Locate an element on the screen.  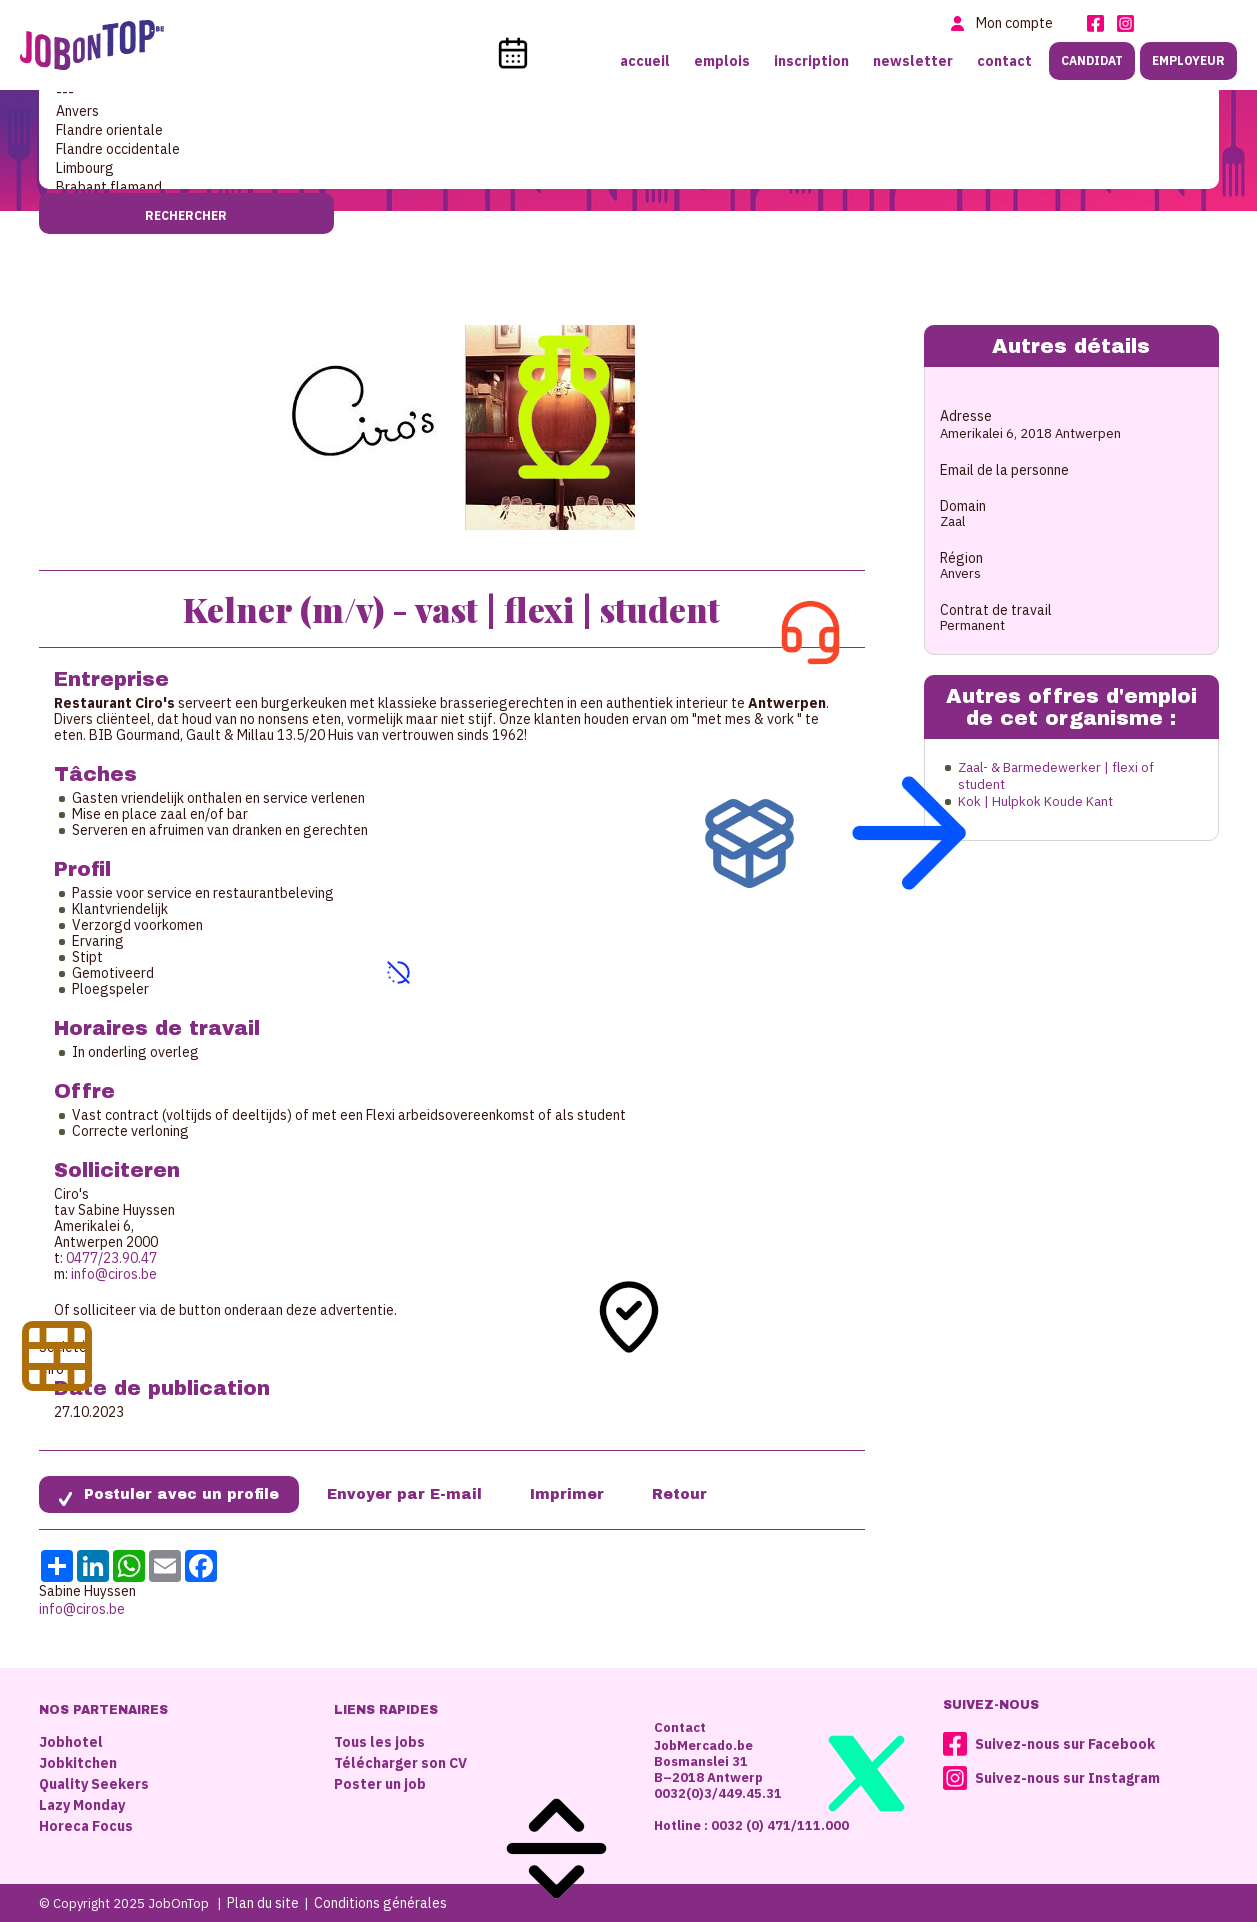
view package contents is located at coordinates (749, 843).